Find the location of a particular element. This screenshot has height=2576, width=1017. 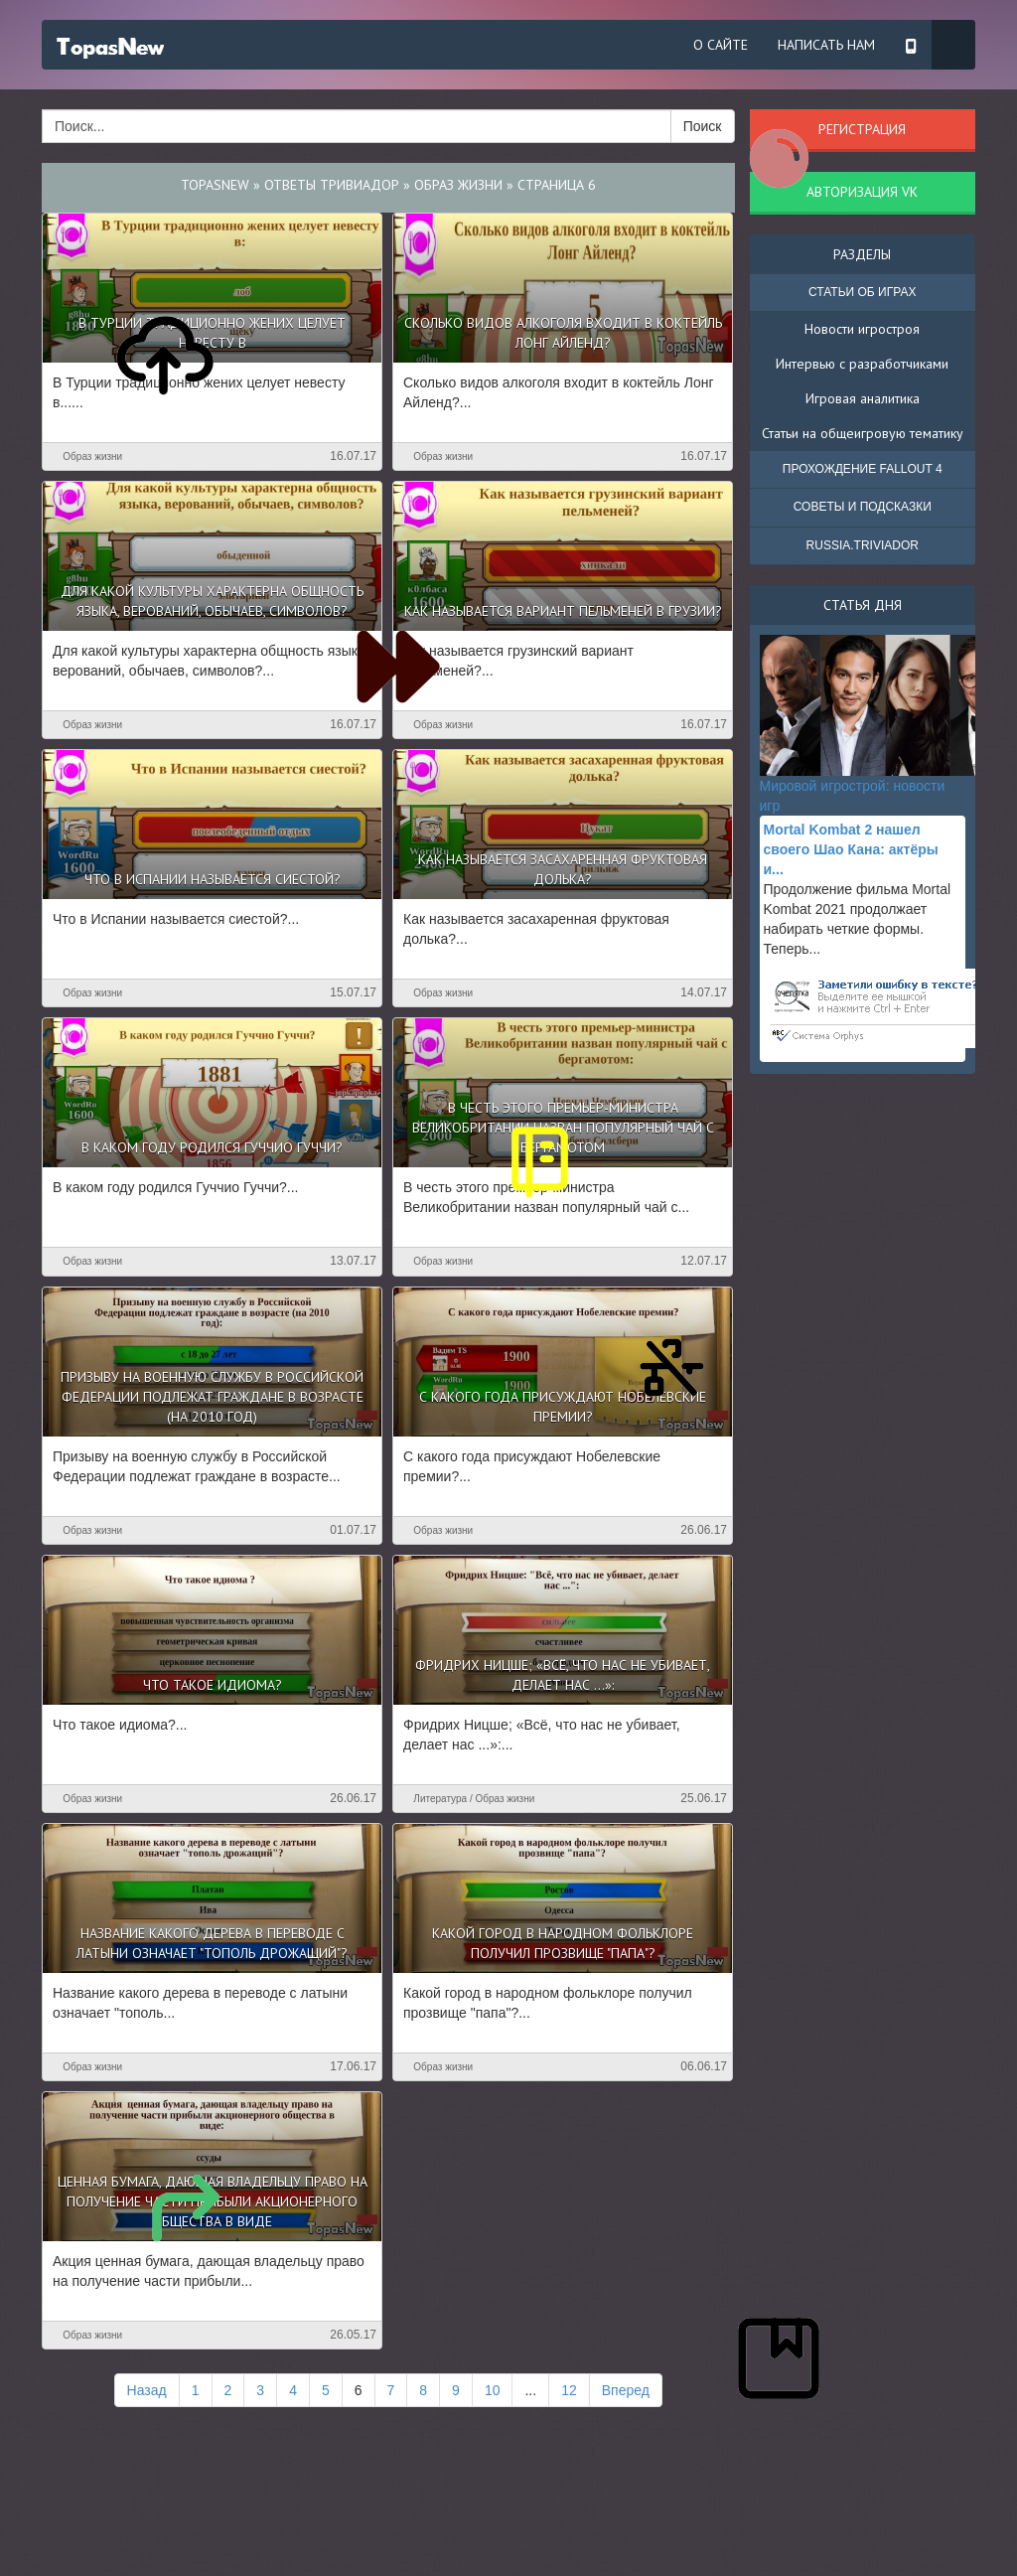

upload file to cloud storage is located at coordinates (163, 351).